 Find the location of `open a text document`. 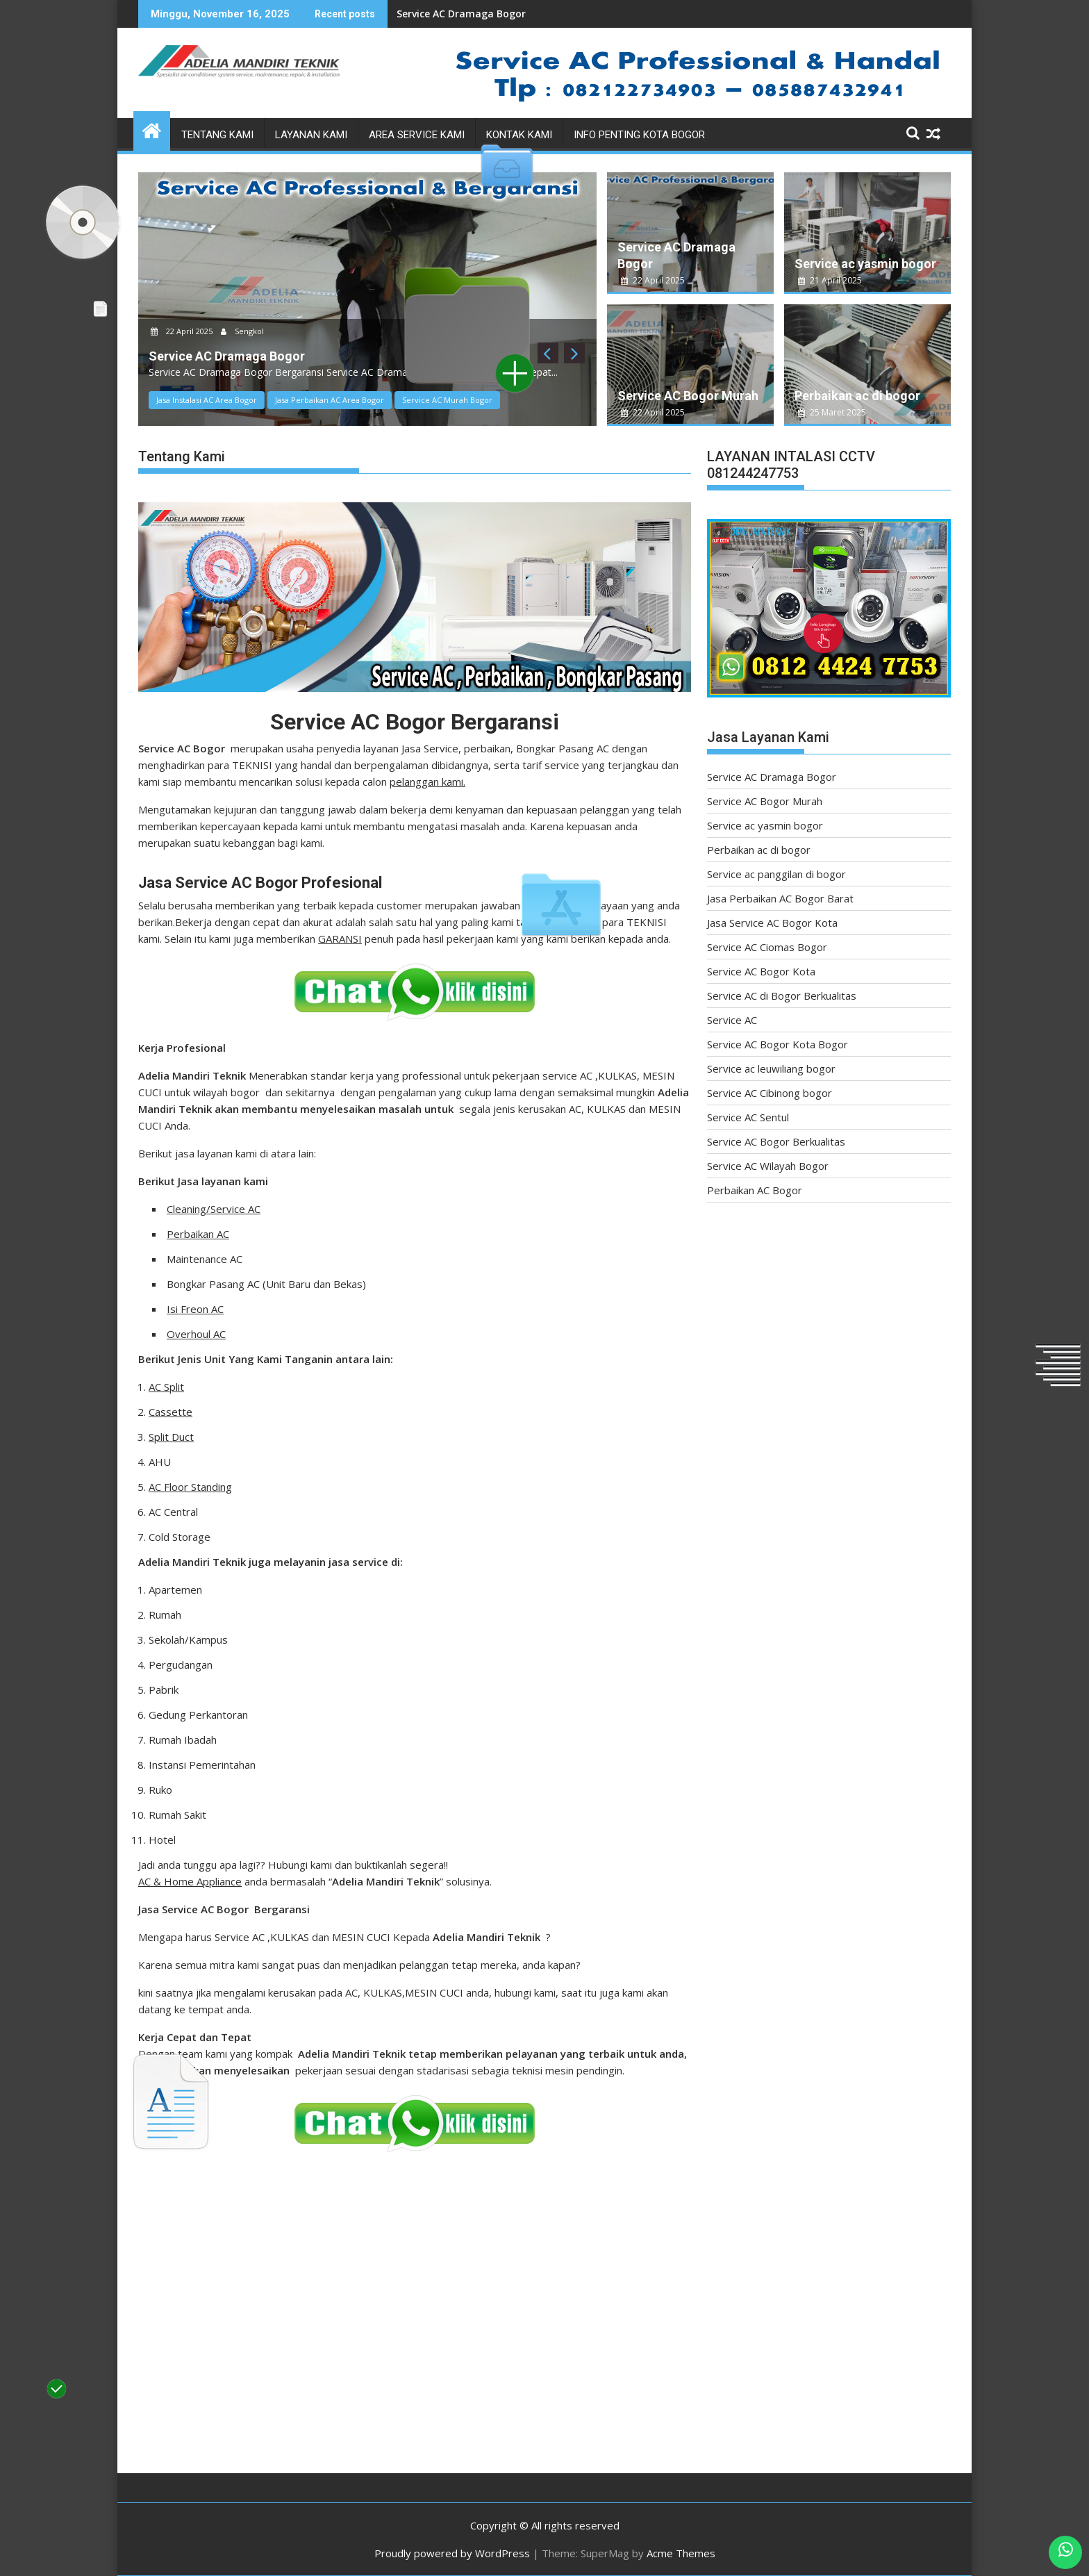

open a text document is located at coordinates (100, 308).